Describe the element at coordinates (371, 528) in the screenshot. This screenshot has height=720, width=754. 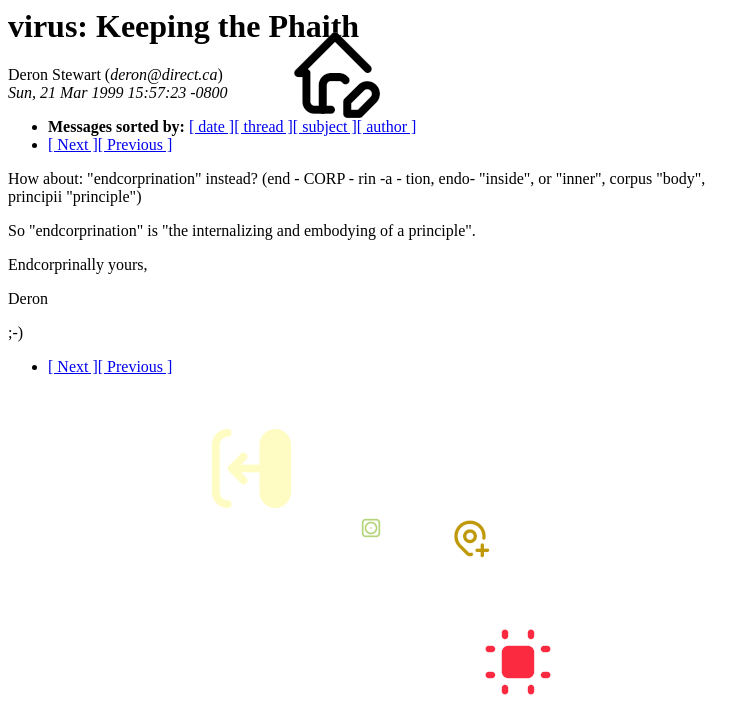
I see `tumble dry on low heat setting` at that location.